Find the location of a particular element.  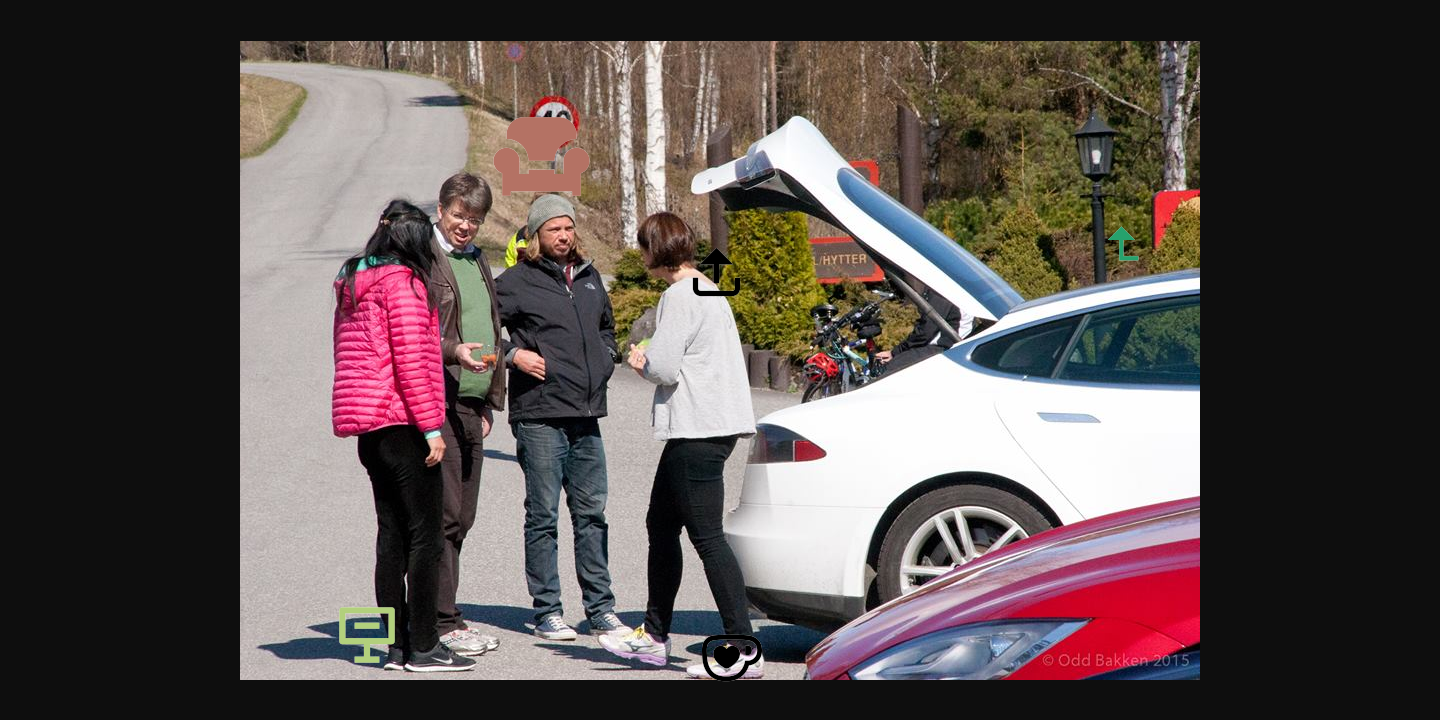

go back and up to previous level is located at coordinates (1123, 245).